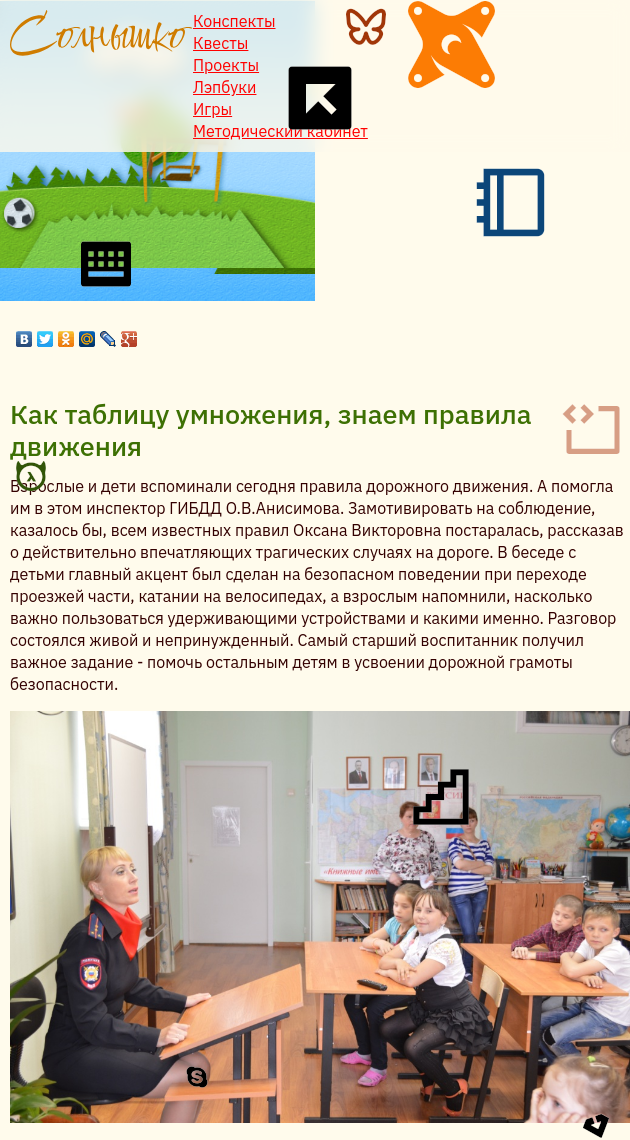 Image resolution: width=630 pixels, height=1140 pixels. I want to click on hasura platform logo, so click(31, 476).